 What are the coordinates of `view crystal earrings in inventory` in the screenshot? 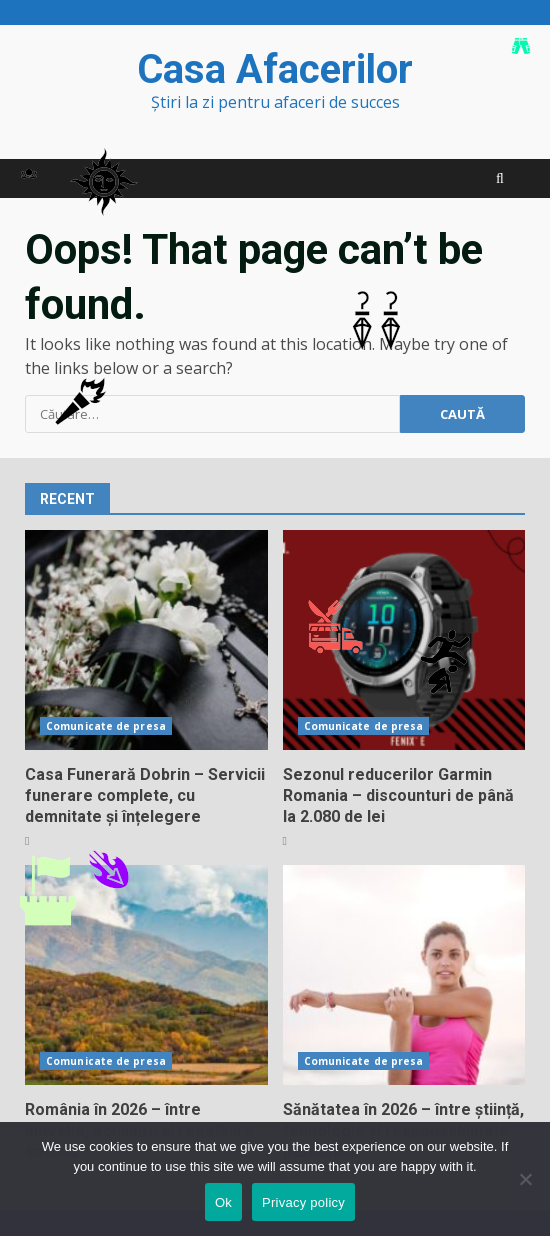 It's located at (376, 319).